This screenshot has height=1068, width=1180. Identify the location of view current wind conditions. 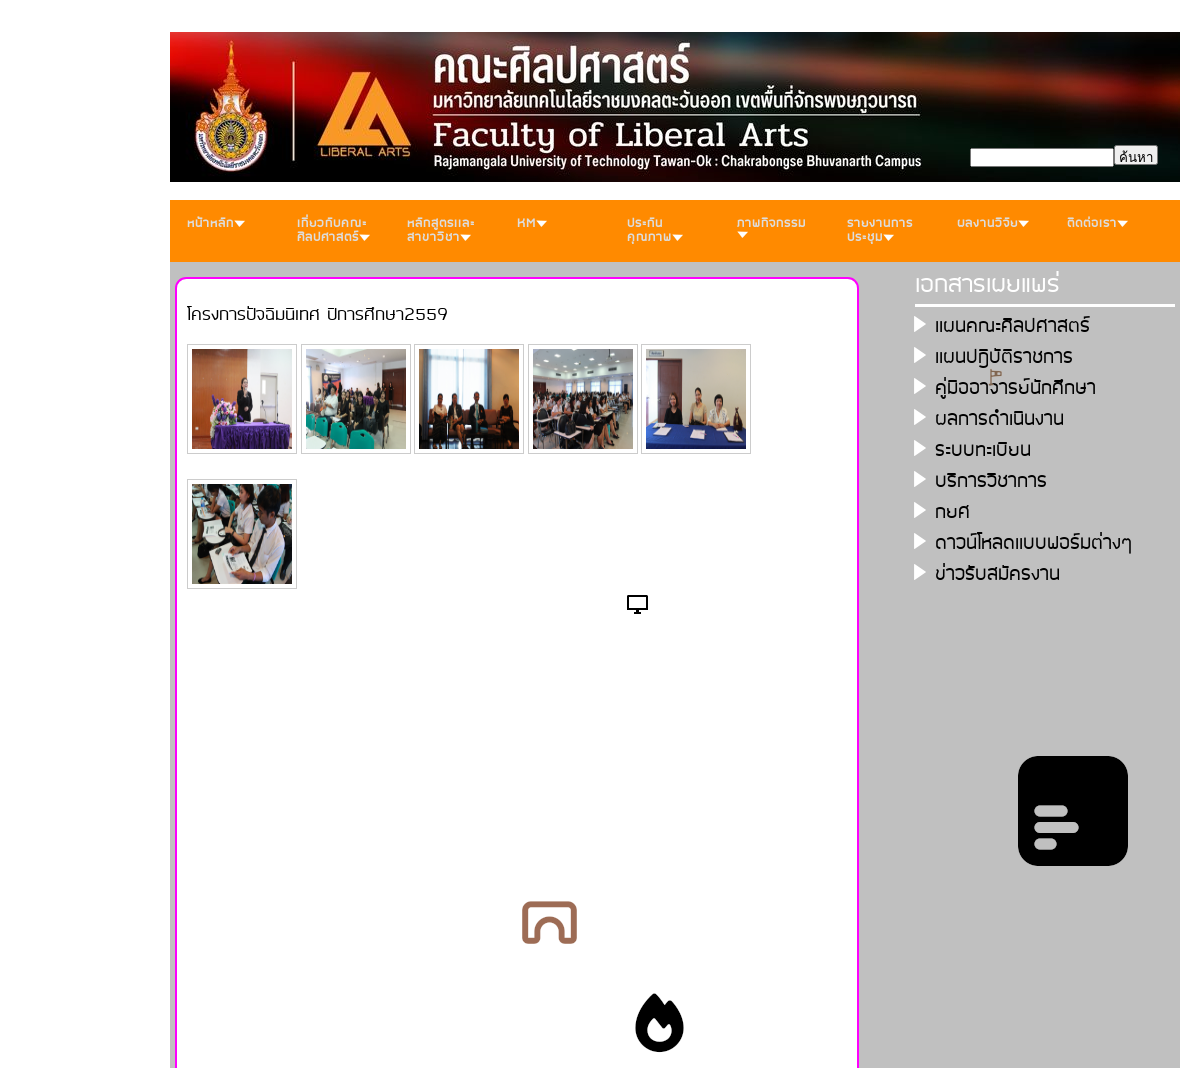
(996, 377).